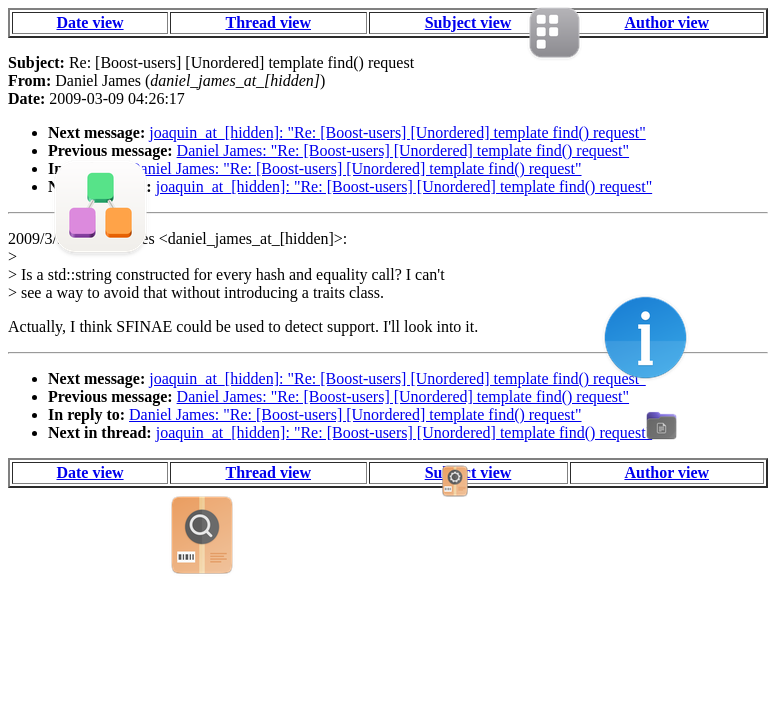  Describe the element at coordinates (661, 425) in the screenshot. I see `open your documents folder` at that location.